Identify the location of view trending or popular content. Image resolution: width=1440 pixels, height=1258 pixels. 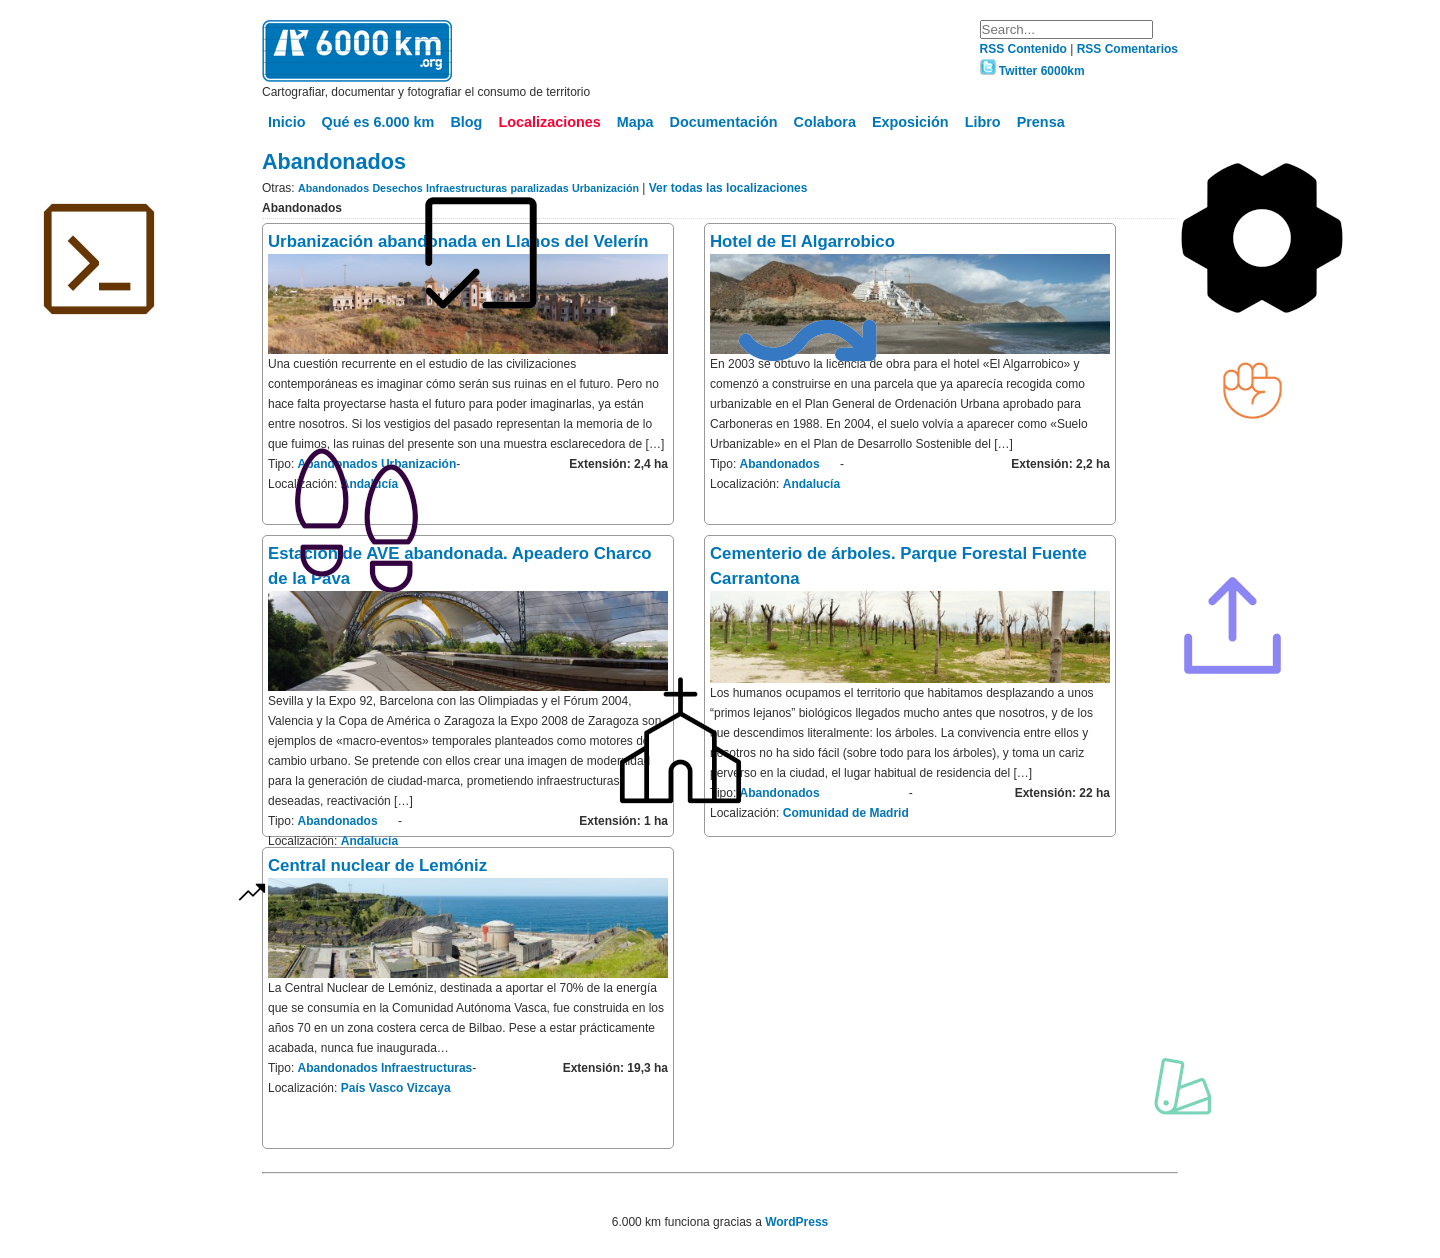
(252, 893).